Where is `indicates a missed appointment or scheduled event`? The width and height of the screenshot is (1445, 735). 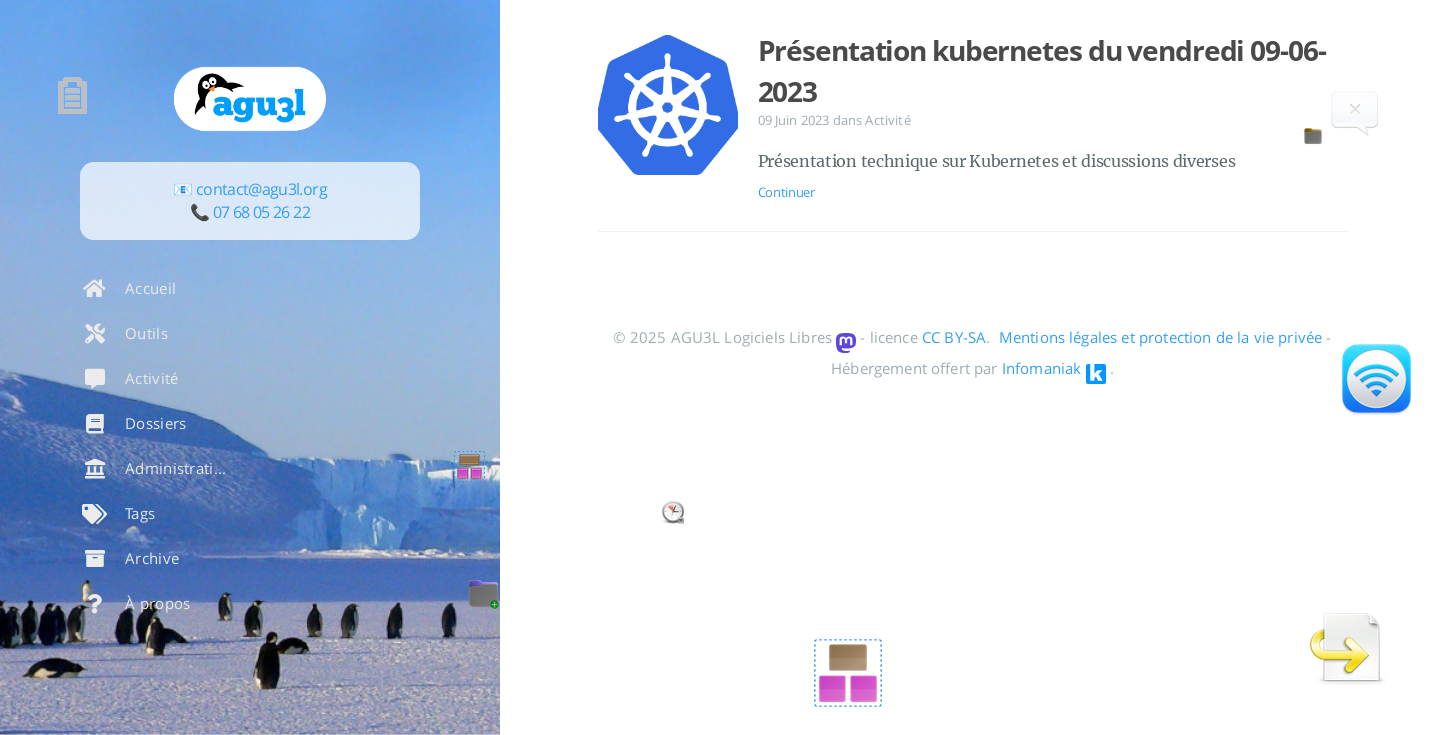 indicates a missed appointment or scheduled event is located at coordinates (673, 511).